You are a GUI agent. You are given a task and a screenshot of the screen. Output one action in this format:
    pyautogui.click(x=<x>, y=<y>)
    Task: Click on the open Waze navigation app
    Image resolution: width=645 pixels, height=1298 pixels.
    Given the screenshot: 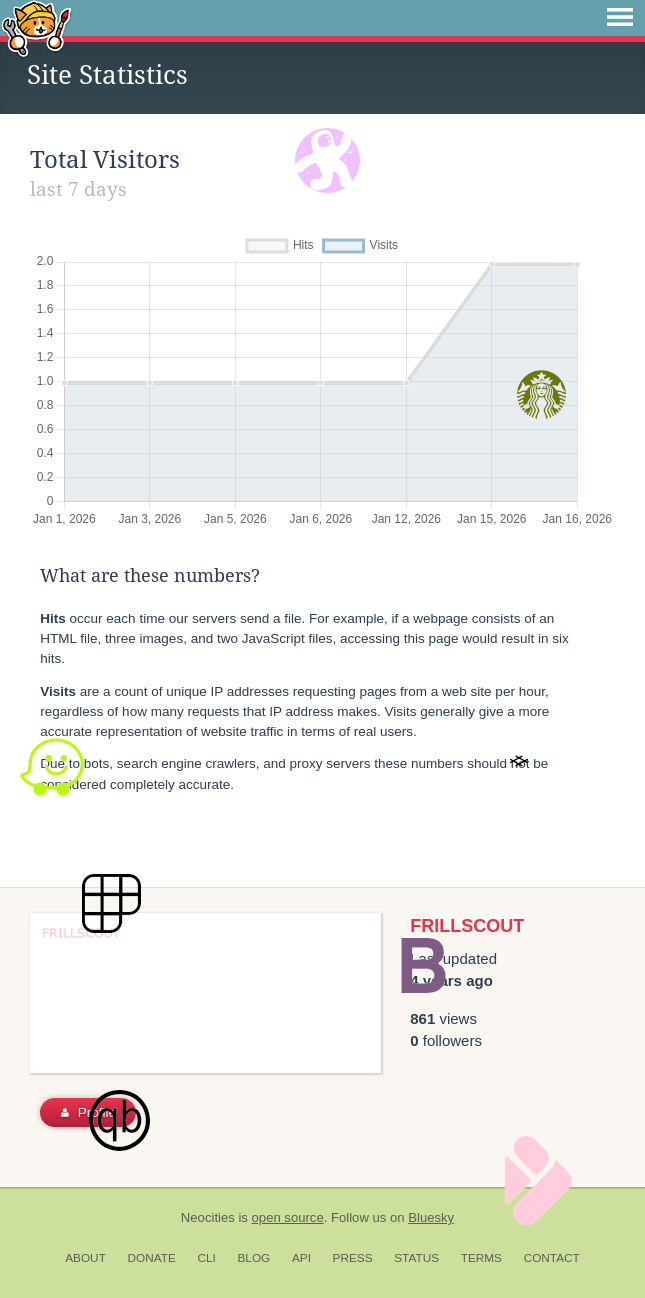 What is the action you would take?
    pyautogui.click(x=52, y=767)
    